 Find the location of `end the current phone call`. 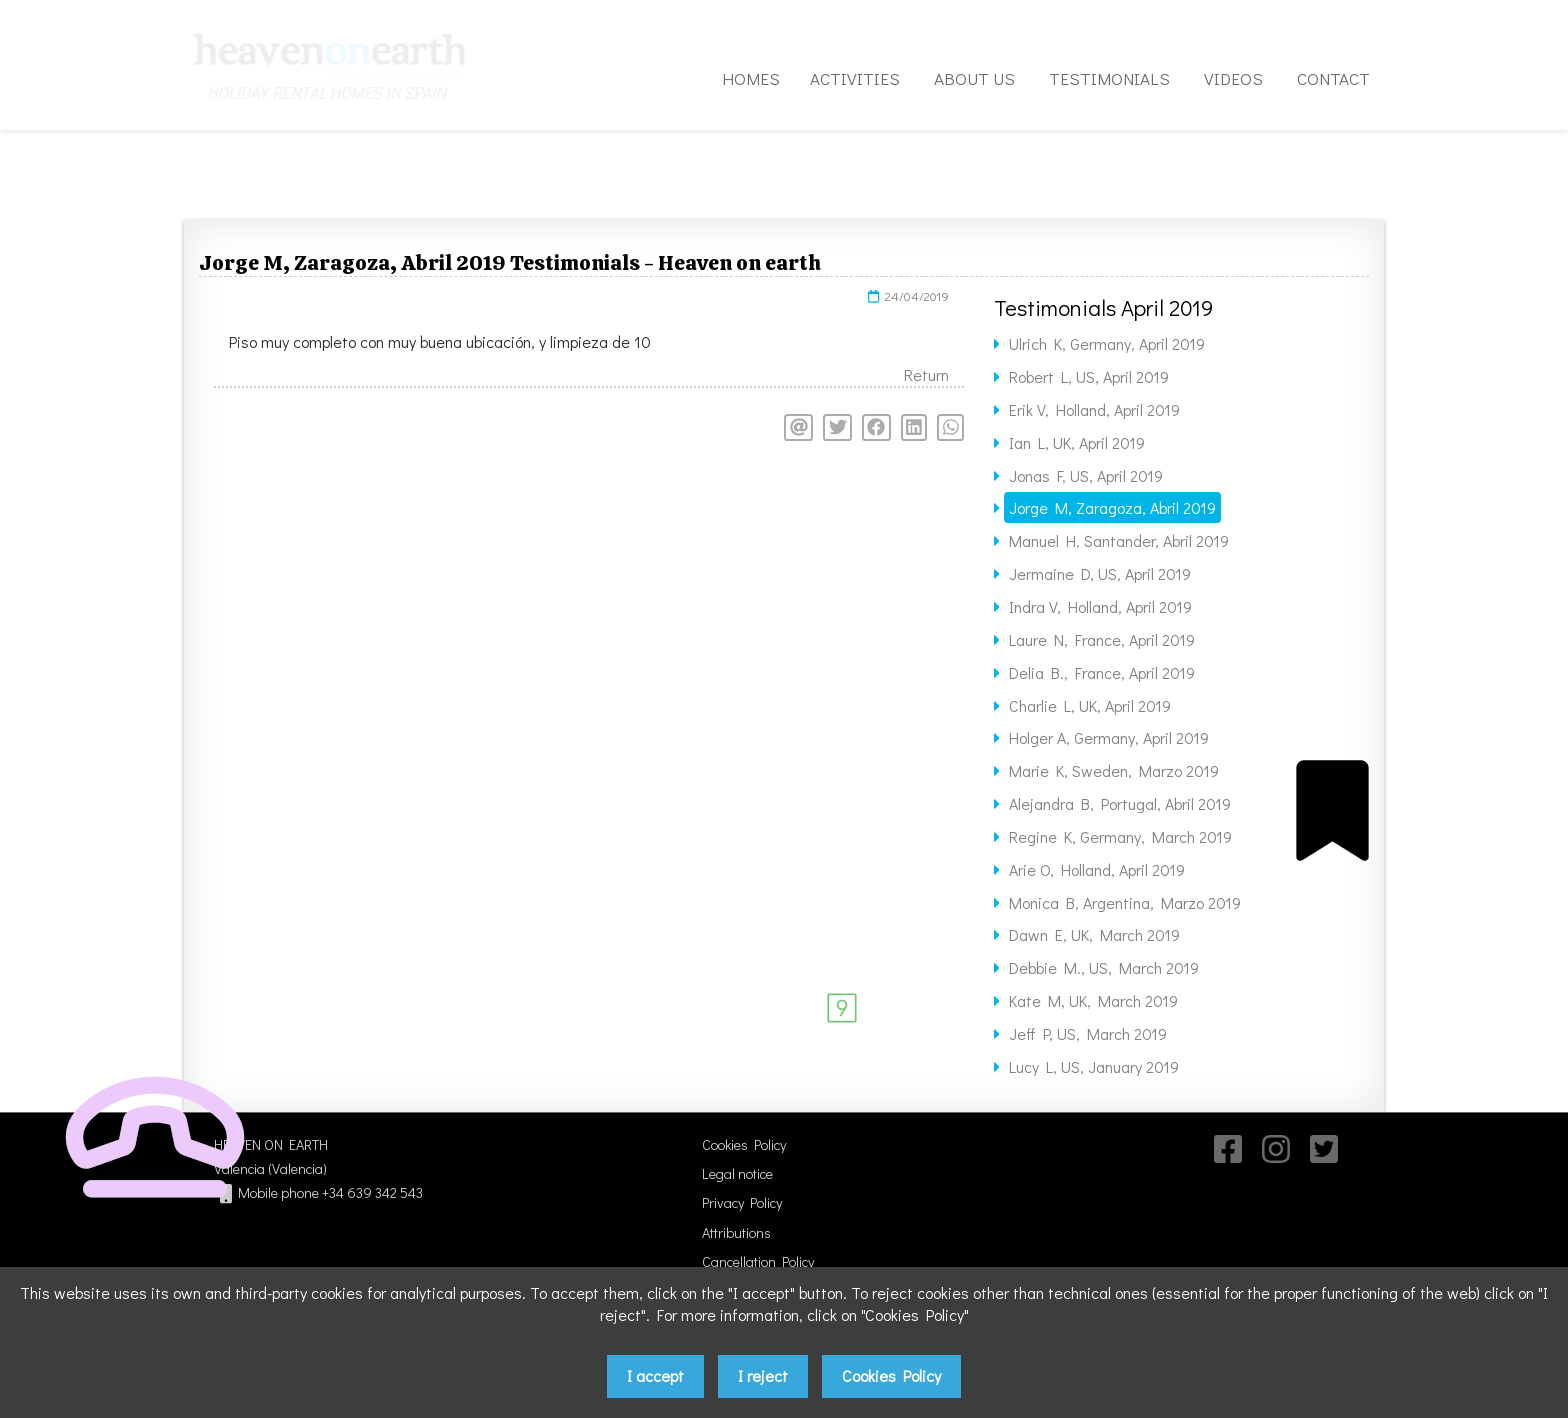

end the current phone call is located at coordinates (155, 1137).